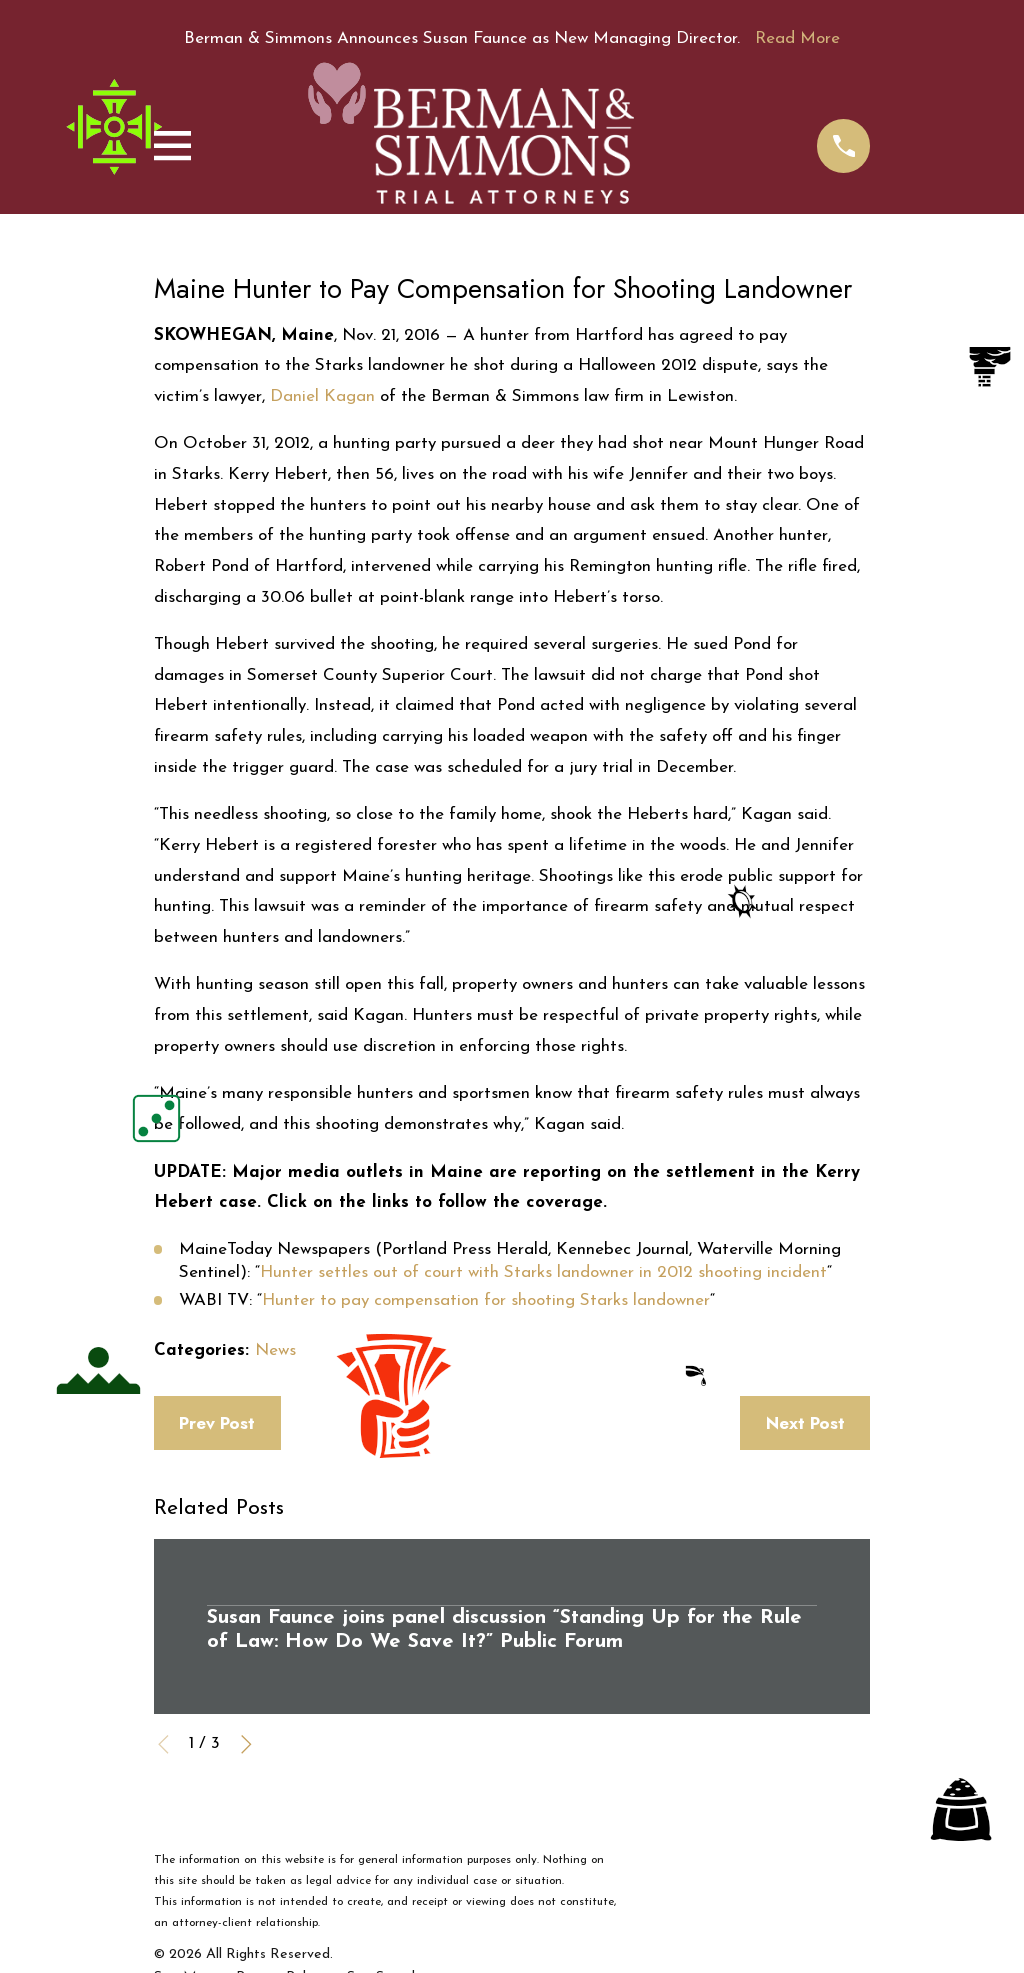 The width and height of the screenshot is (1024, 1973). I want to click on indicates a desert or Egyptian-themed level, so click(98, 1370).